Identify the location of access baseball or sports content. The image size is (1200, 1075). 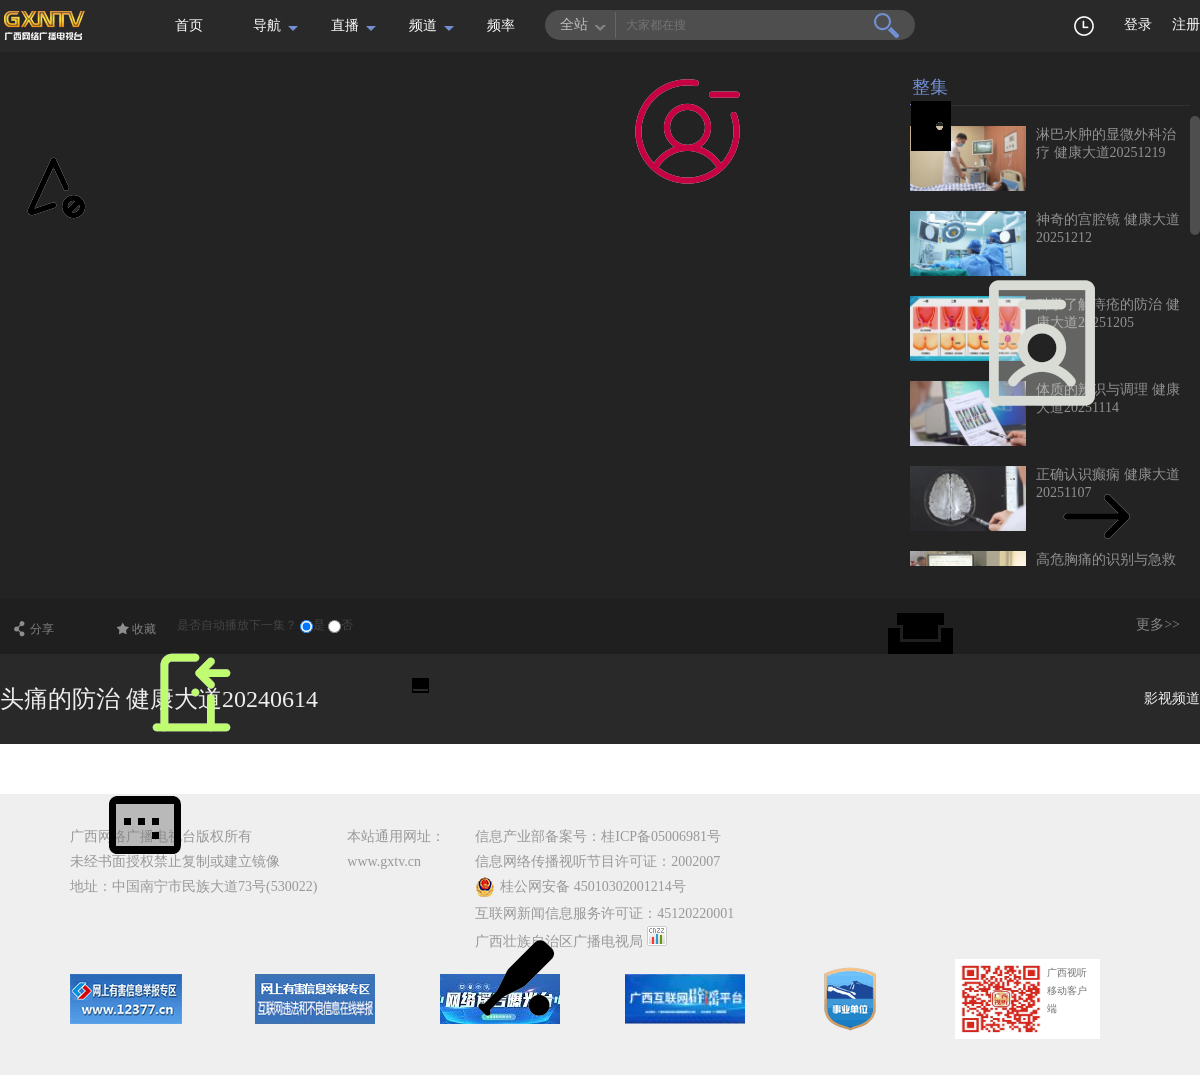
(516, 978).